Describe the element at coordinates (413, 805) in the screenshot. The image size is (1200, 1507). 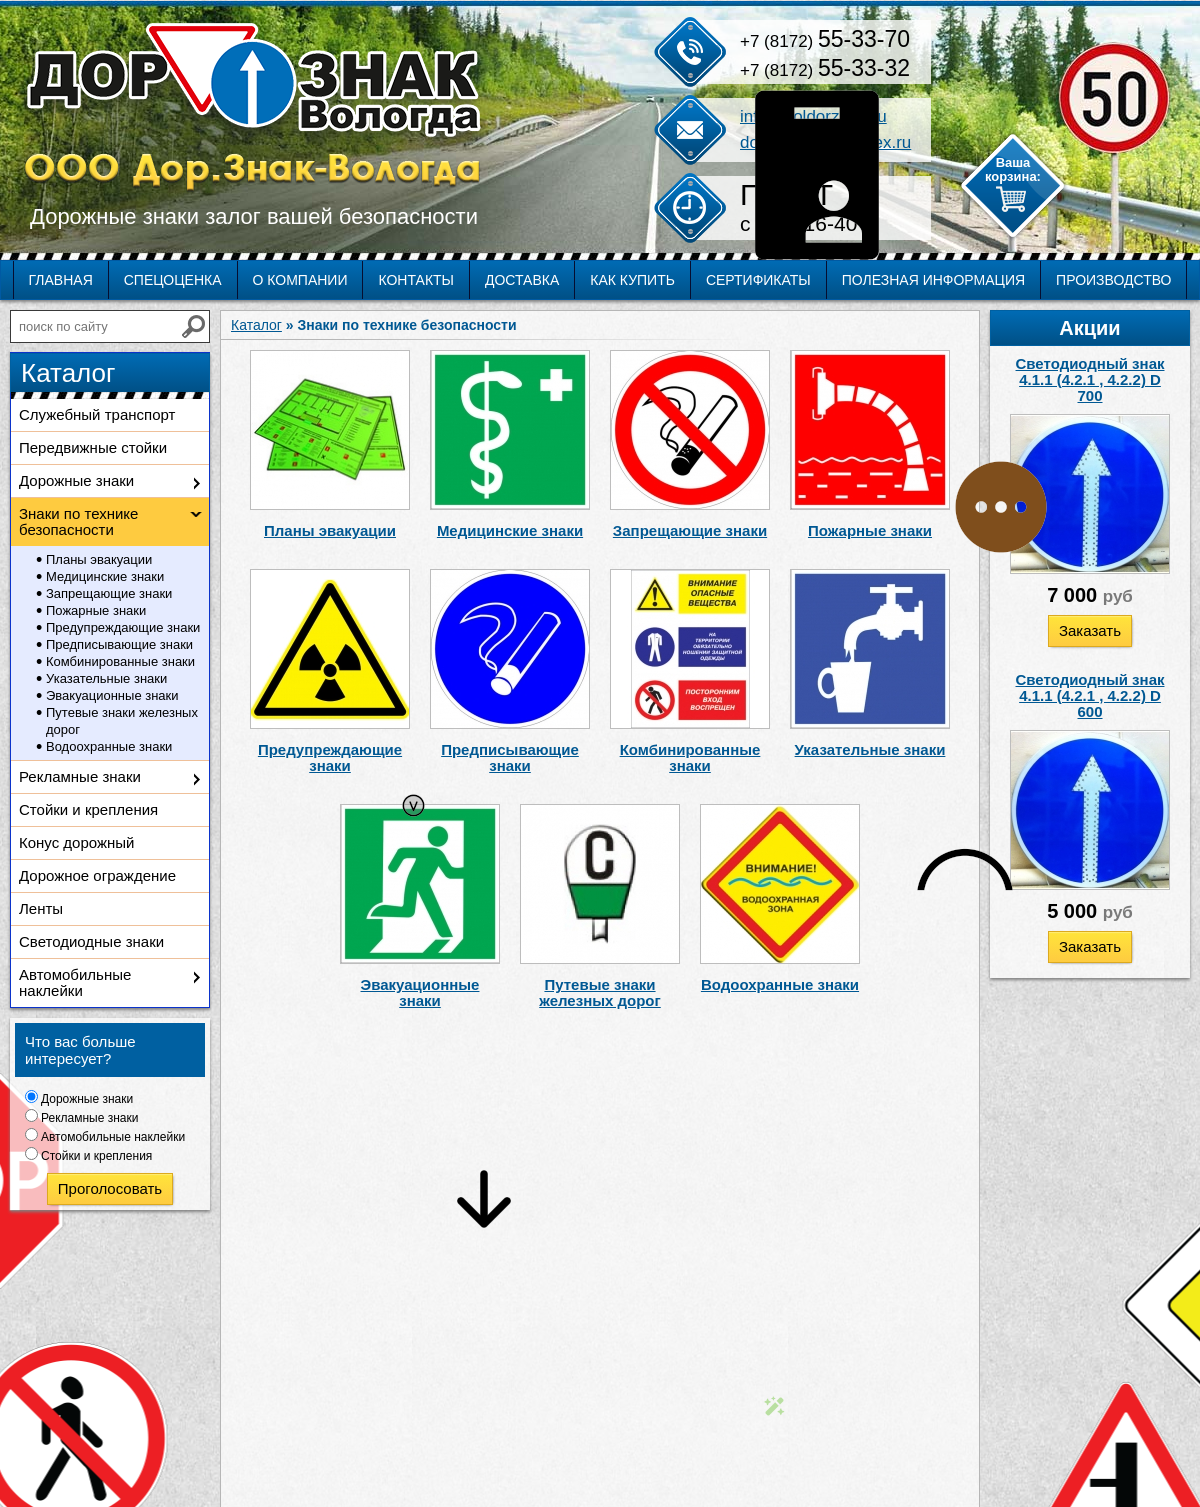
I see `indicates an item or option labeled "V"` at that location.